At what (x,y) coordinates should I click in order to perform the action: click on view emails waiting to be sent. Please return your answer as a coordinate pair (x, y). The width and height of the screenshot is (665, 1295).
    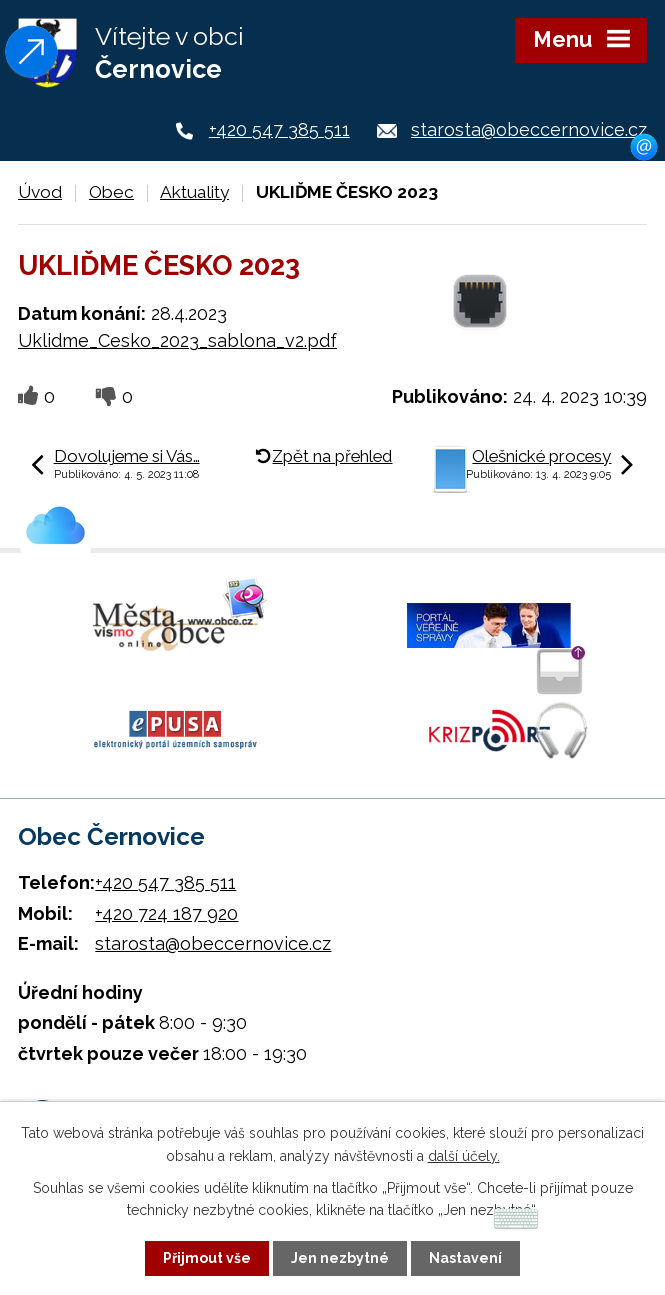
    Looking at the image, I should click on (559, 671).